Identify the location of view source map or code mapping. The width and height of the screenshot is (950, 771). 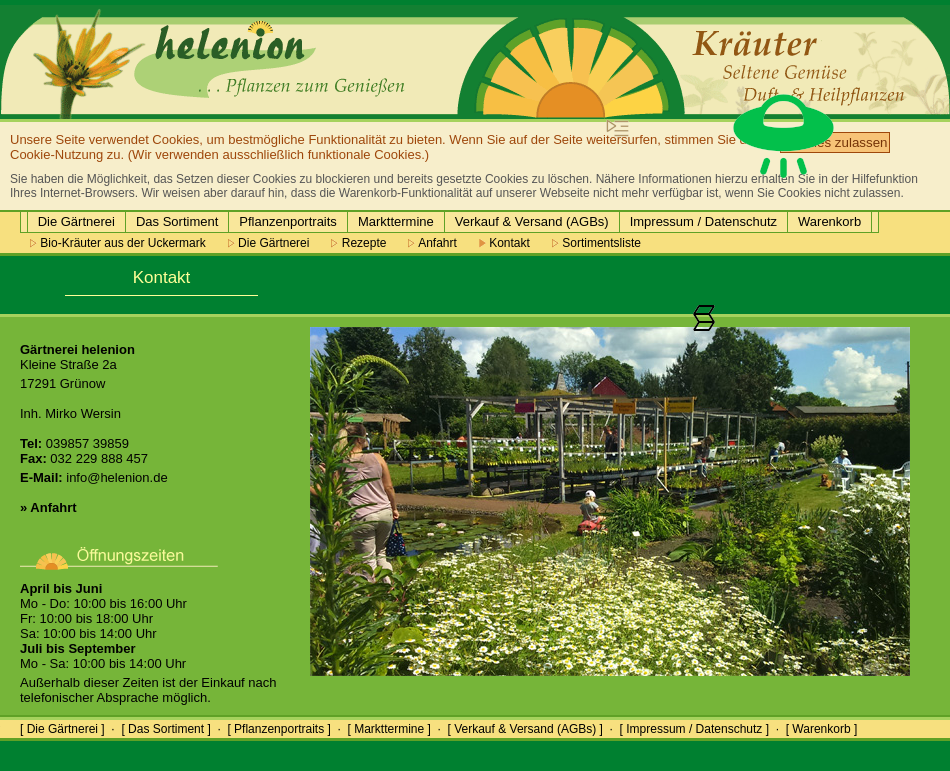
(704, 318).